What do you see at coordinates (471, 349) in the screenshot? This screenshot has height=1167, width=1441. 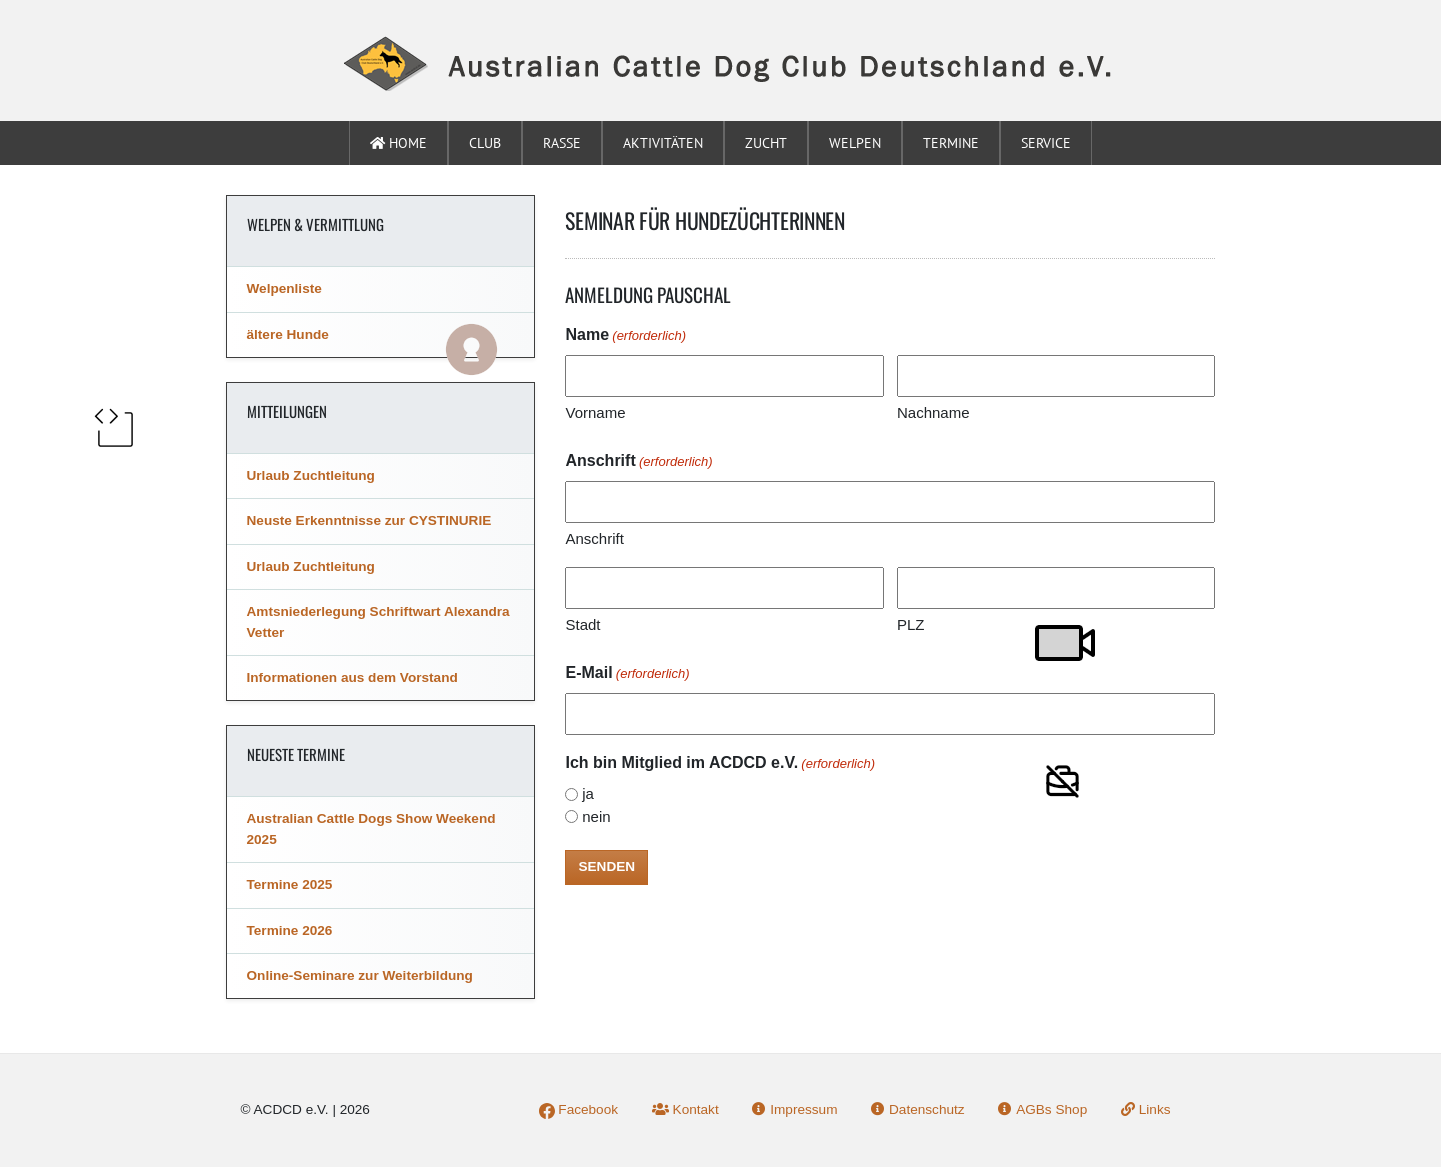 I see `access security or privacy settings` at bounding box center [471, 349].